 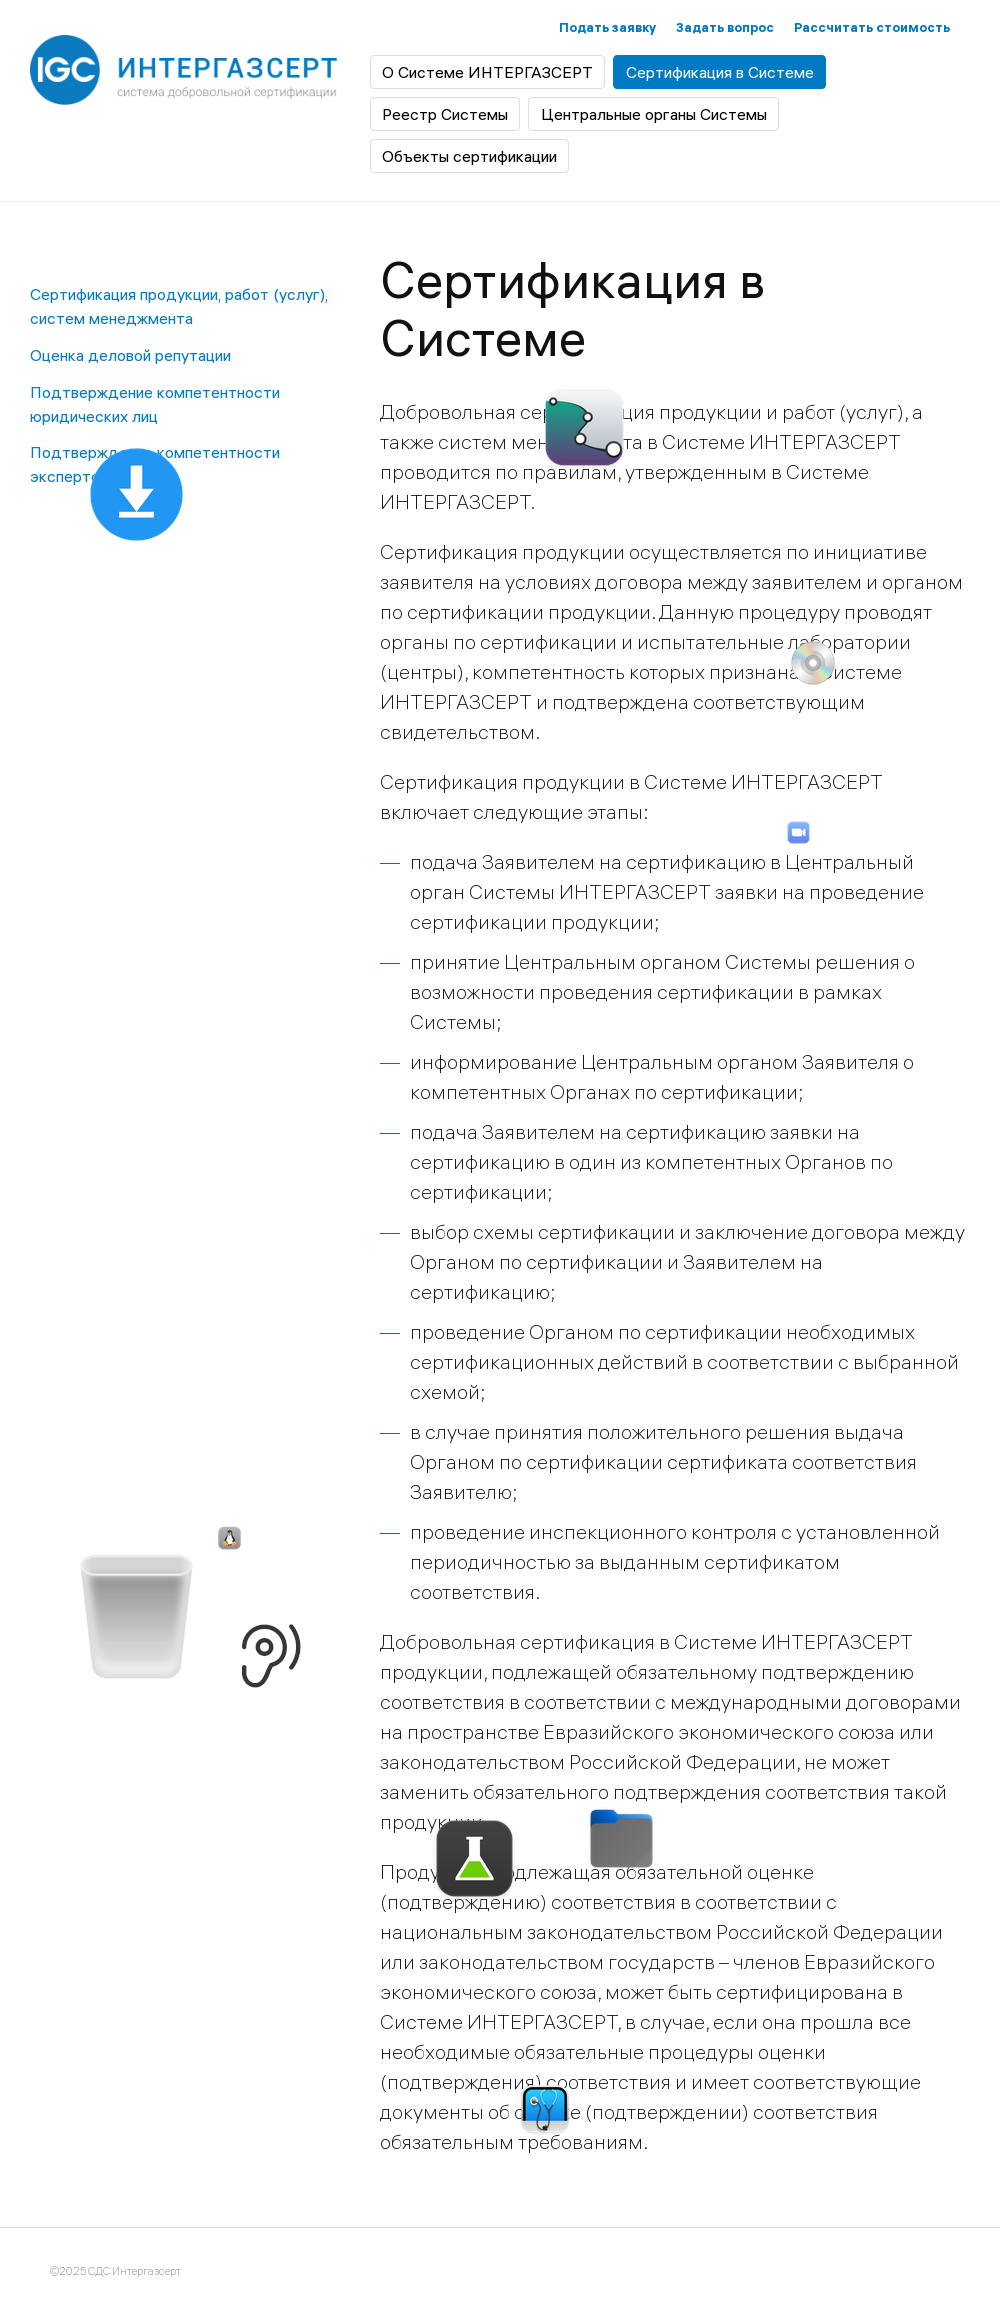 What do you see at coordinates (584, 426) in the screenshot?
I see `open karbon vector graphics application` at bounding box center [584, 426].